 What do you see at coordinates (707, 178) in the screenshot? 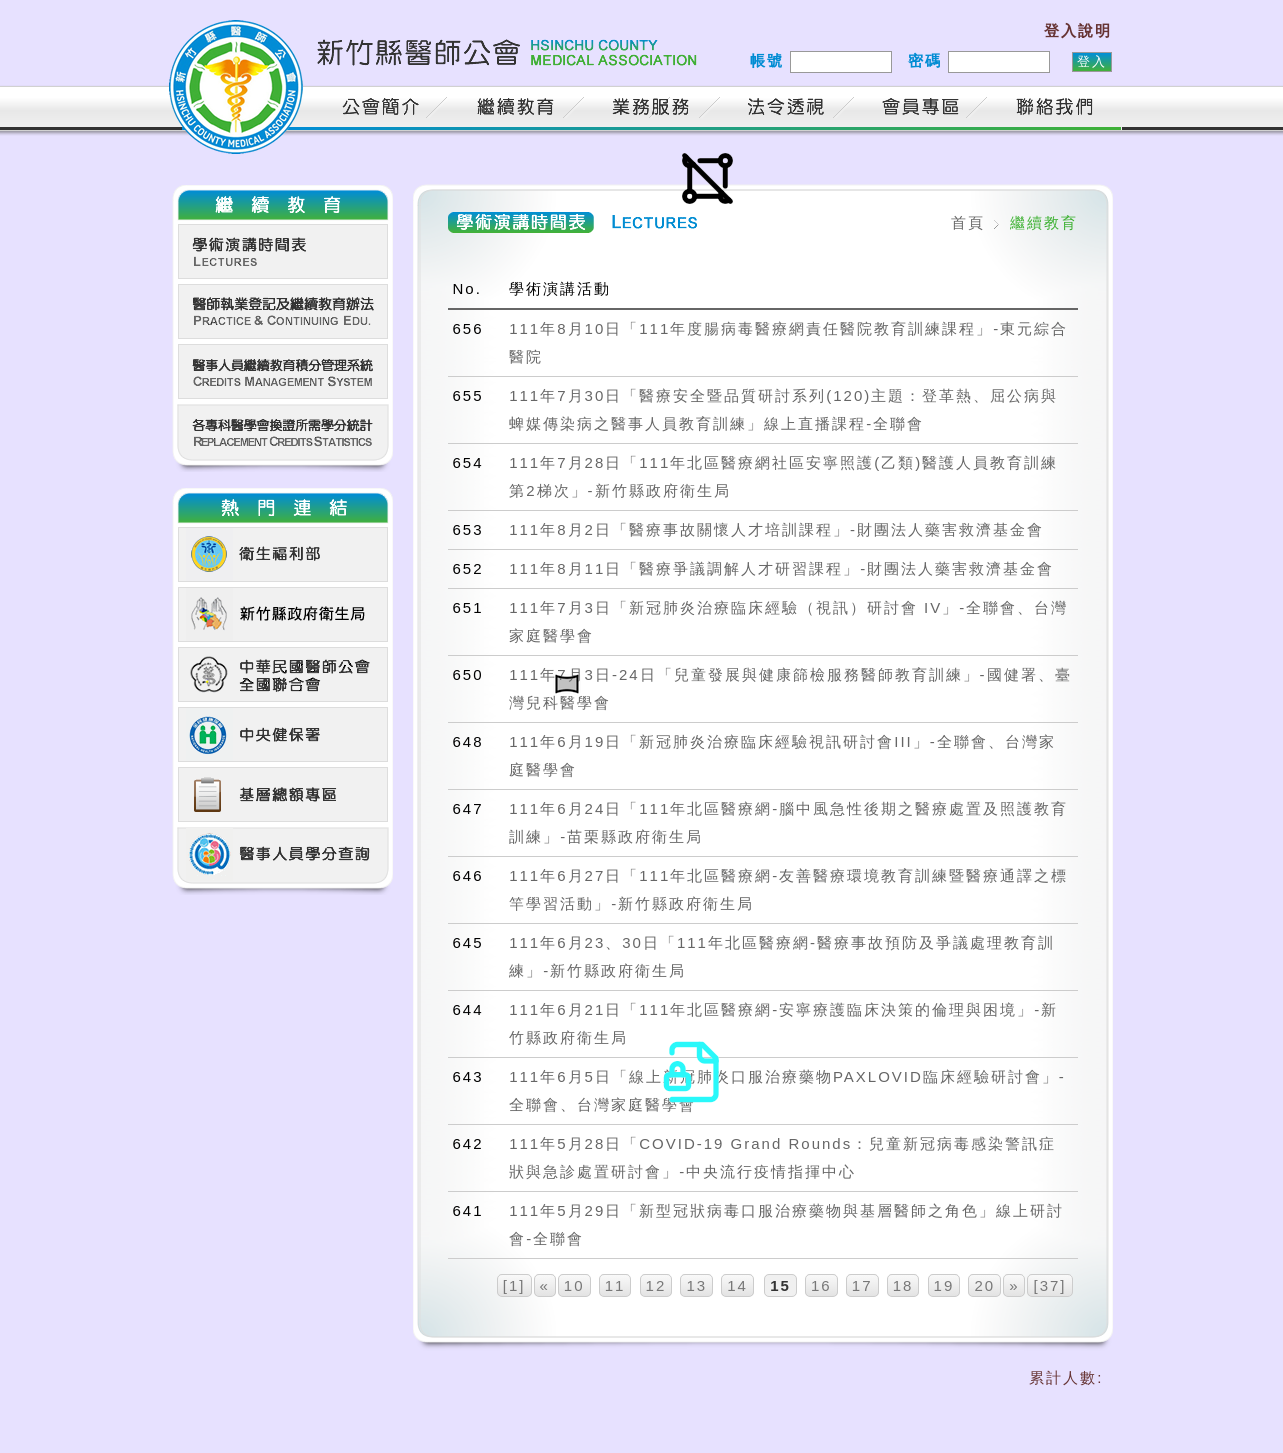
I see `disable shape tools` at bounding box center [707, 178].